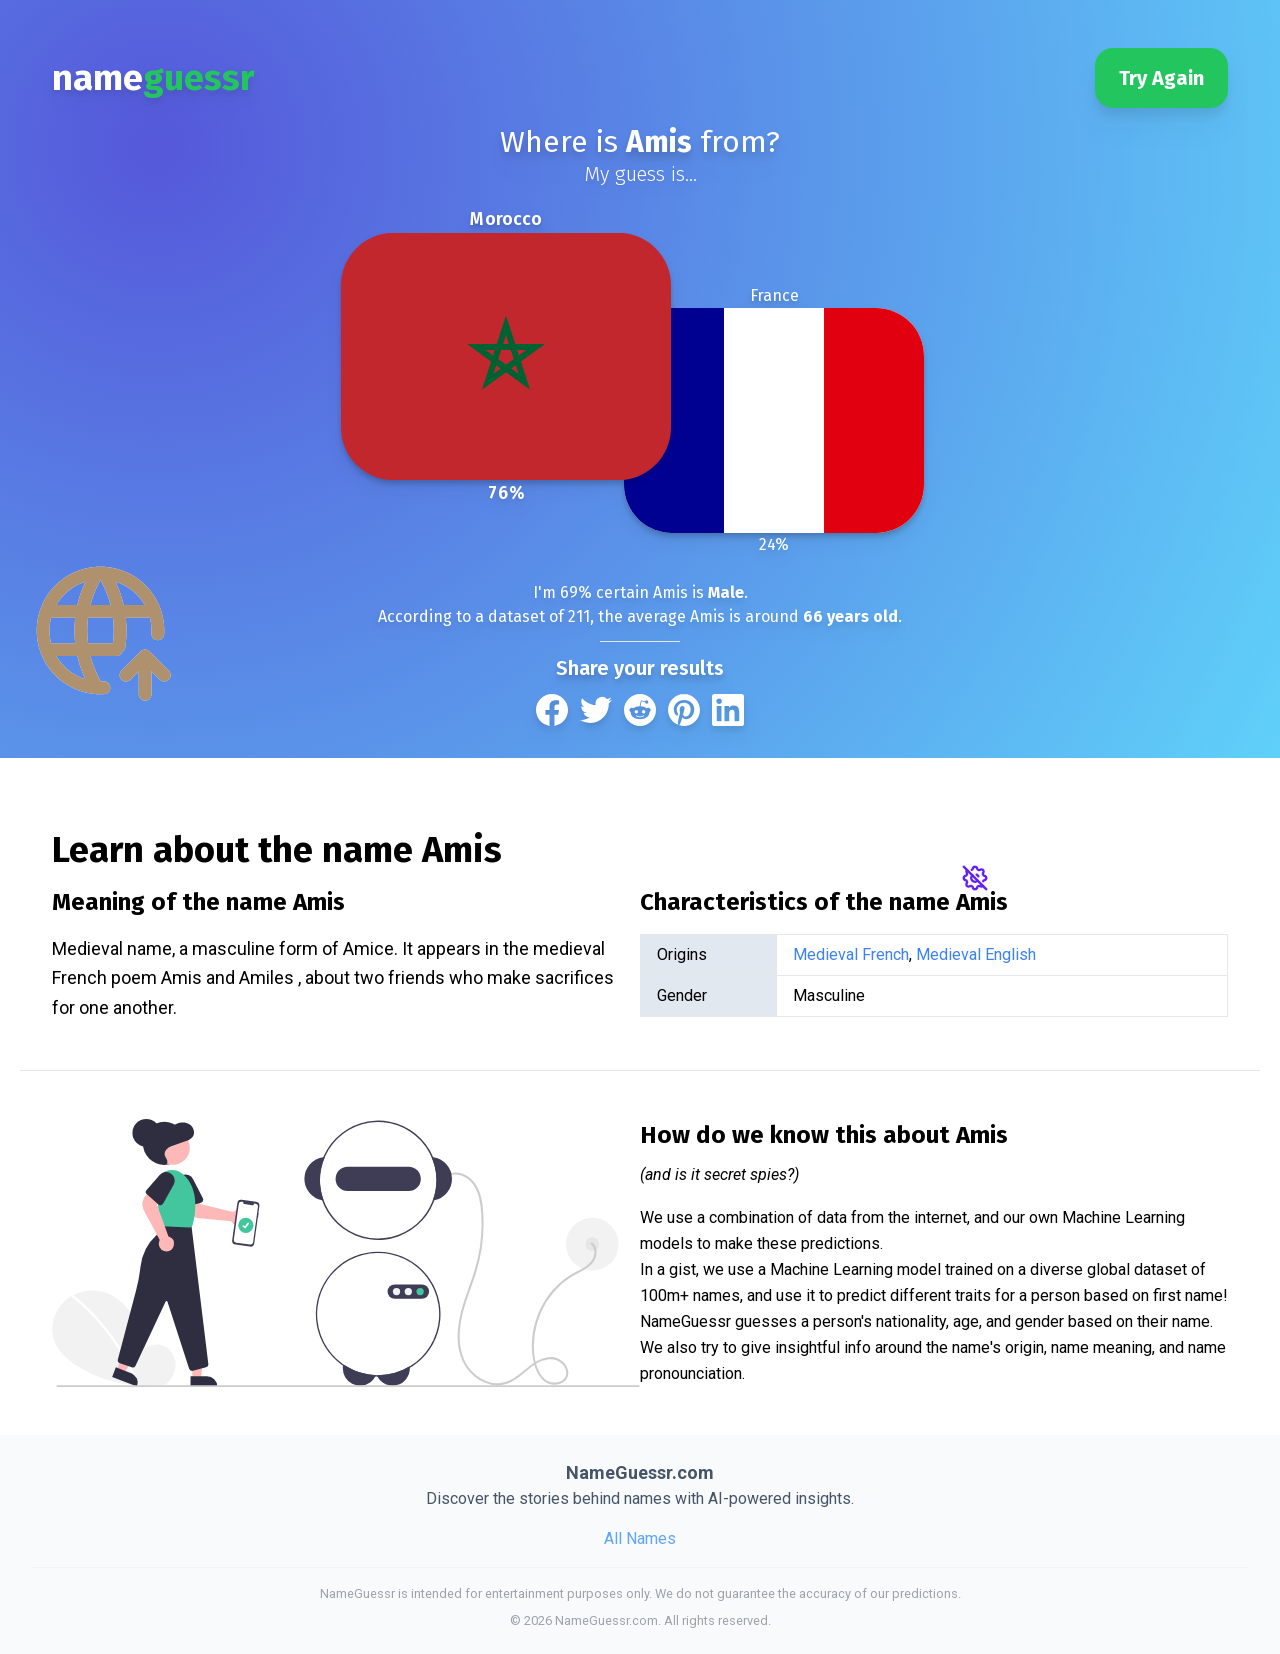 This screenshot has width=1280, height=1654. I want to click on settings are currently disabled, so click(975, 878).